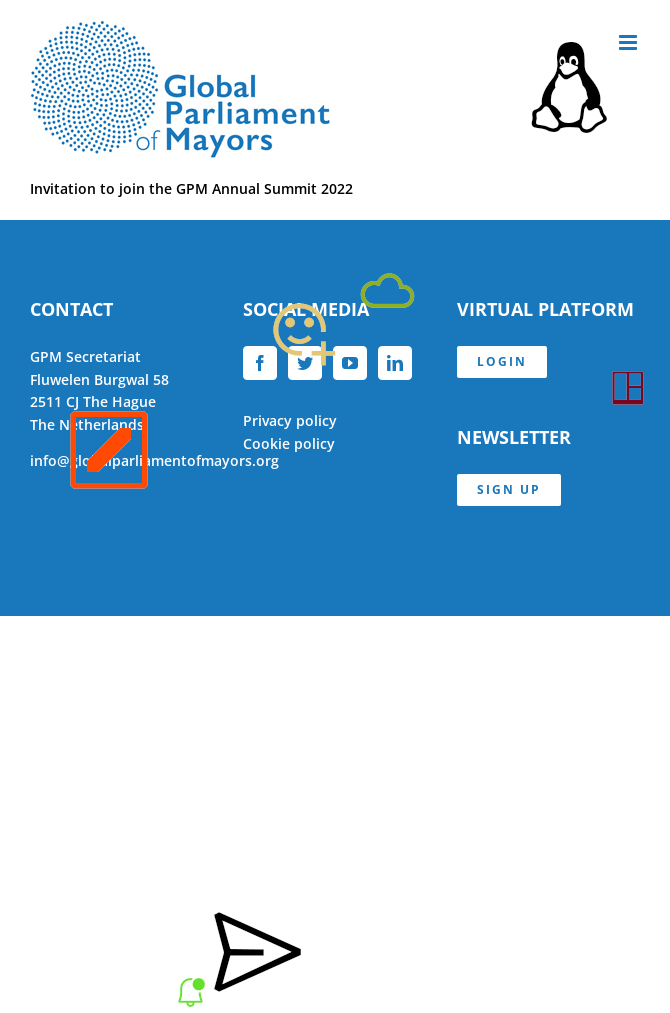  I want to click on access cloud storage, so click(387, 292).